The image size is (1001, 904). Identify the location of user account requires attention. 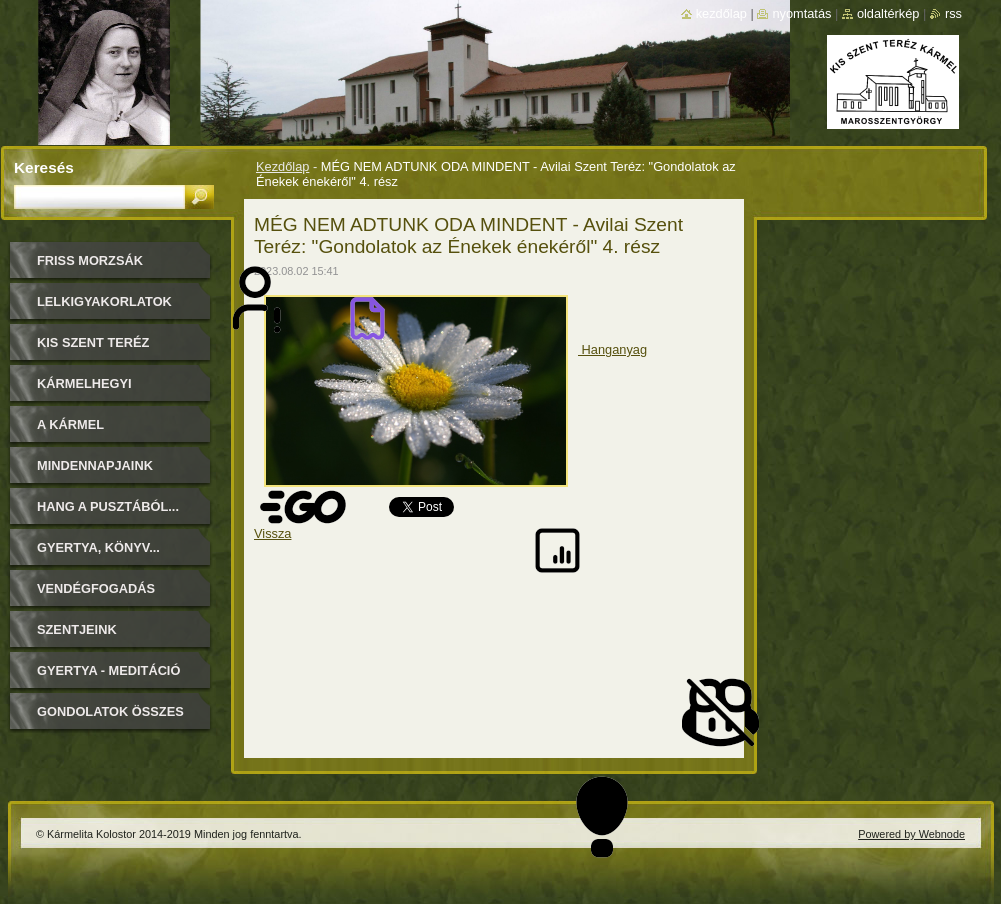
(255, 298).